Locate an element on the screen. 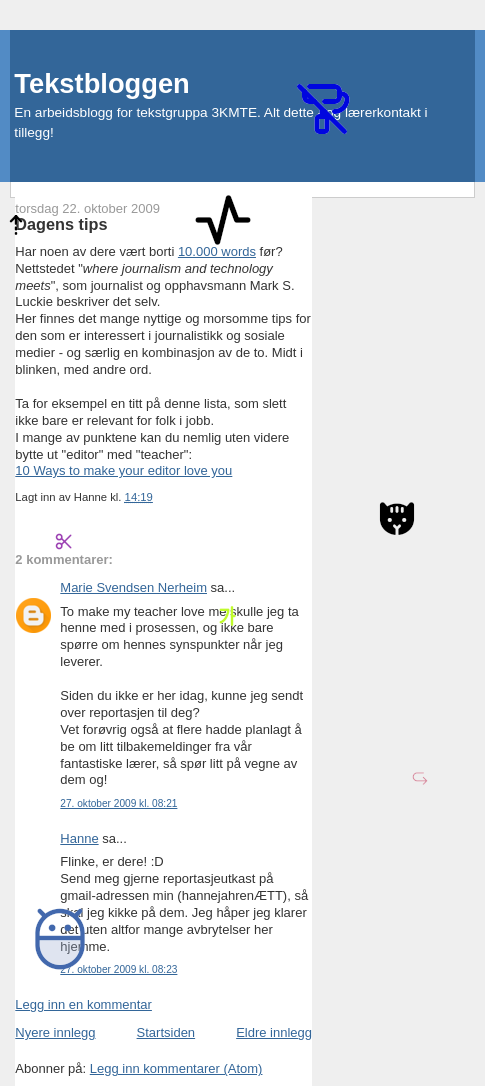  view activity or health metrics is located at coordinates (223, 220).